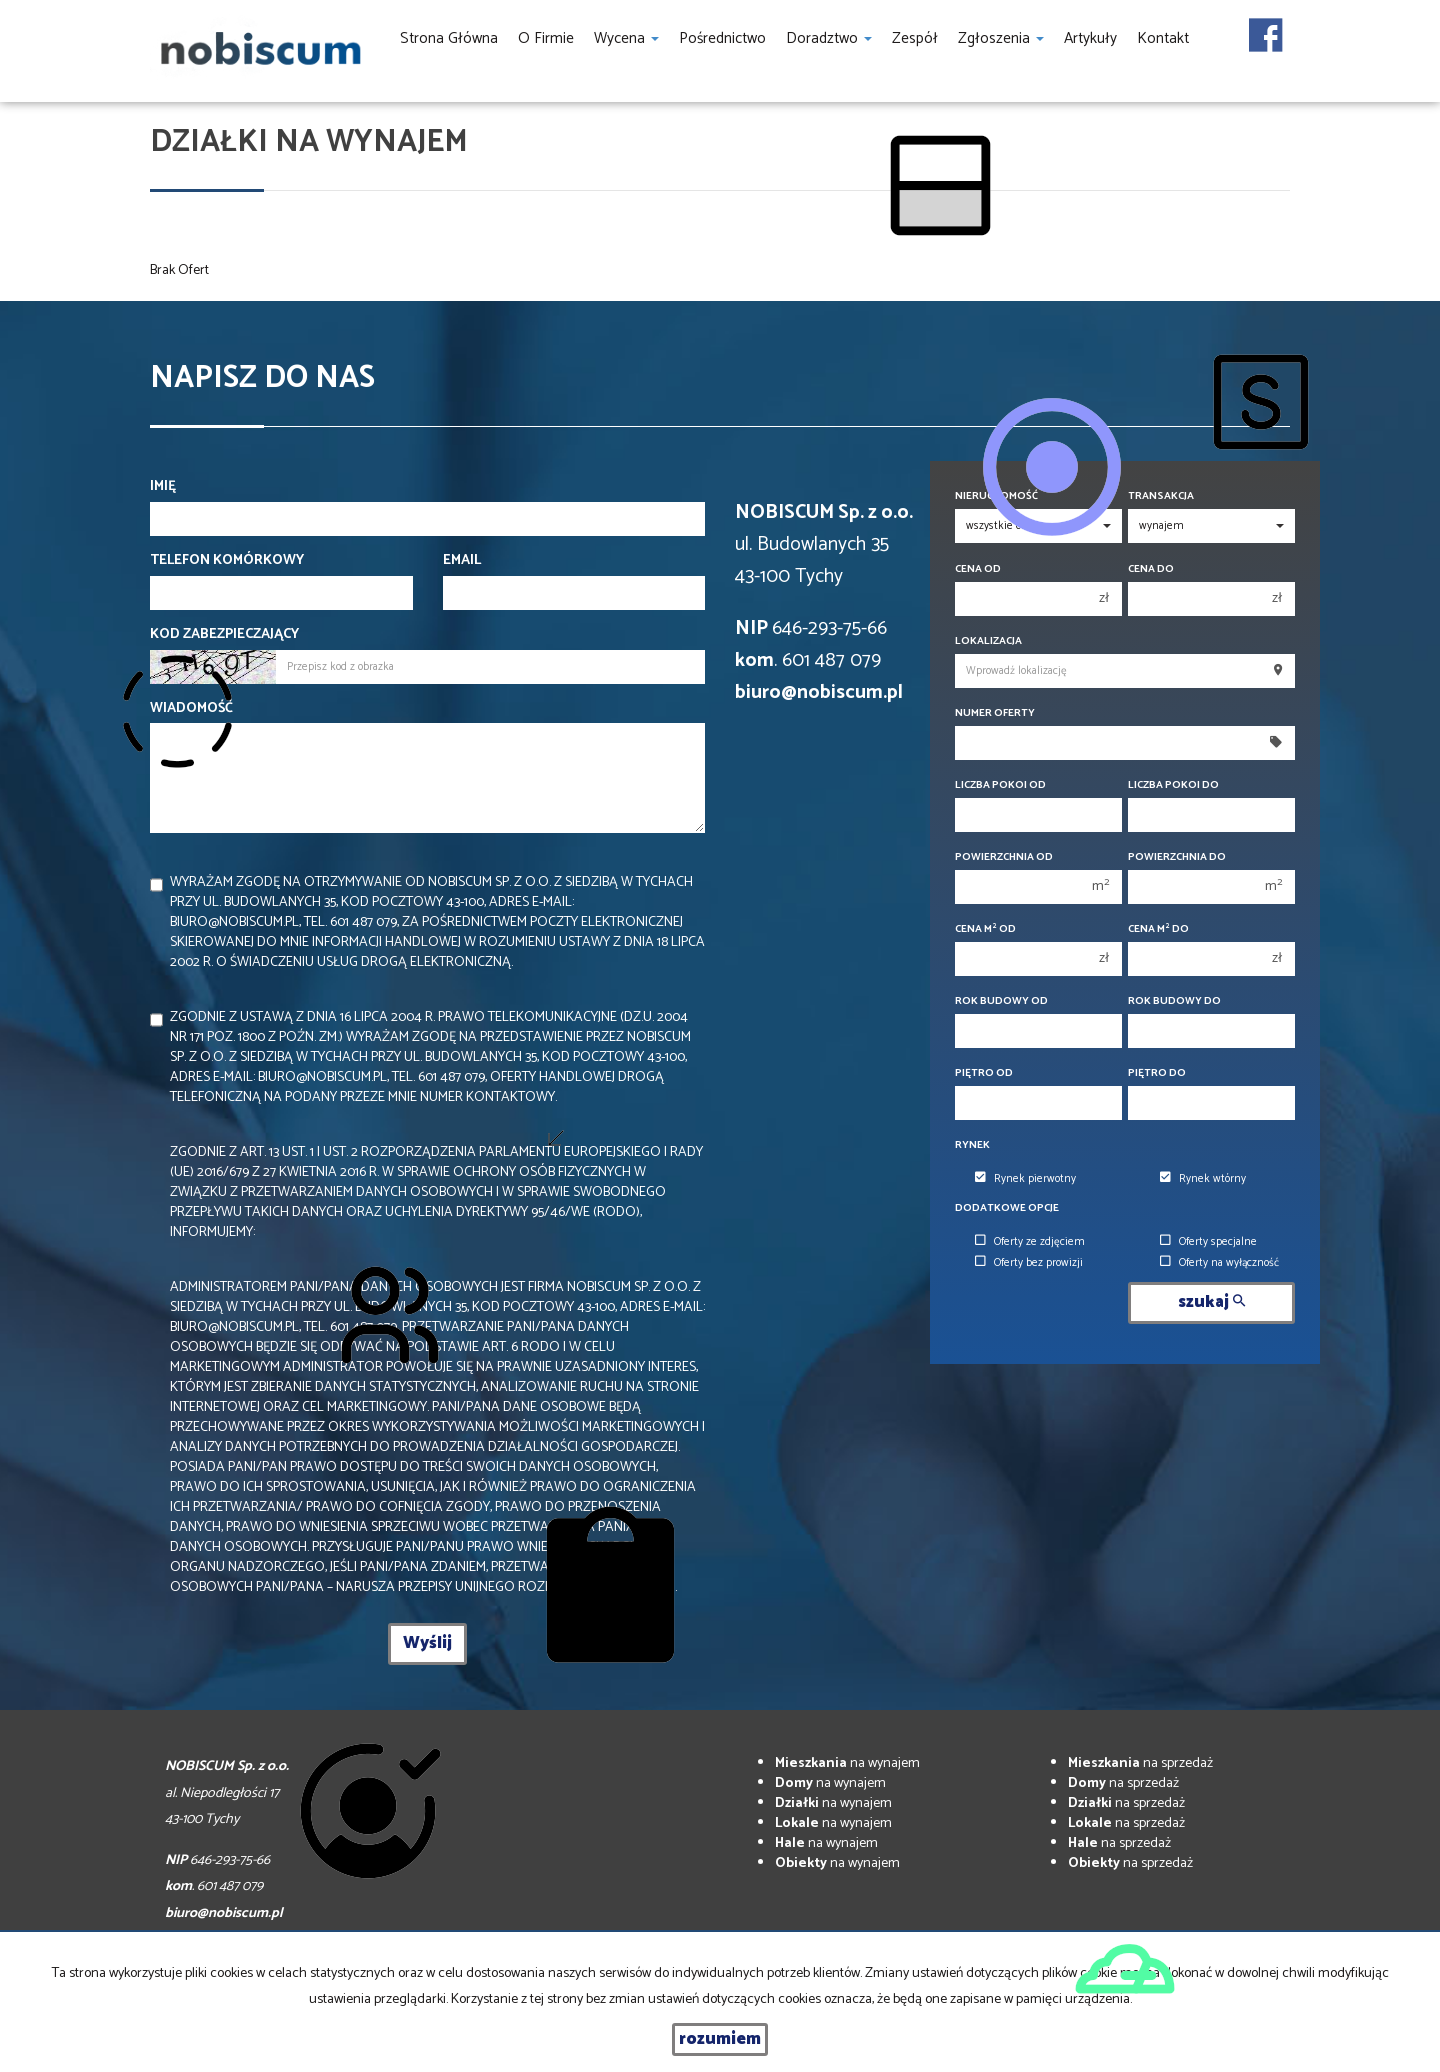 The image size is (1440, 2072). What do you see at coordinates (390, 1315) in the screenshot?
I see `view all users or team members` at bounding box center [390, 1315].